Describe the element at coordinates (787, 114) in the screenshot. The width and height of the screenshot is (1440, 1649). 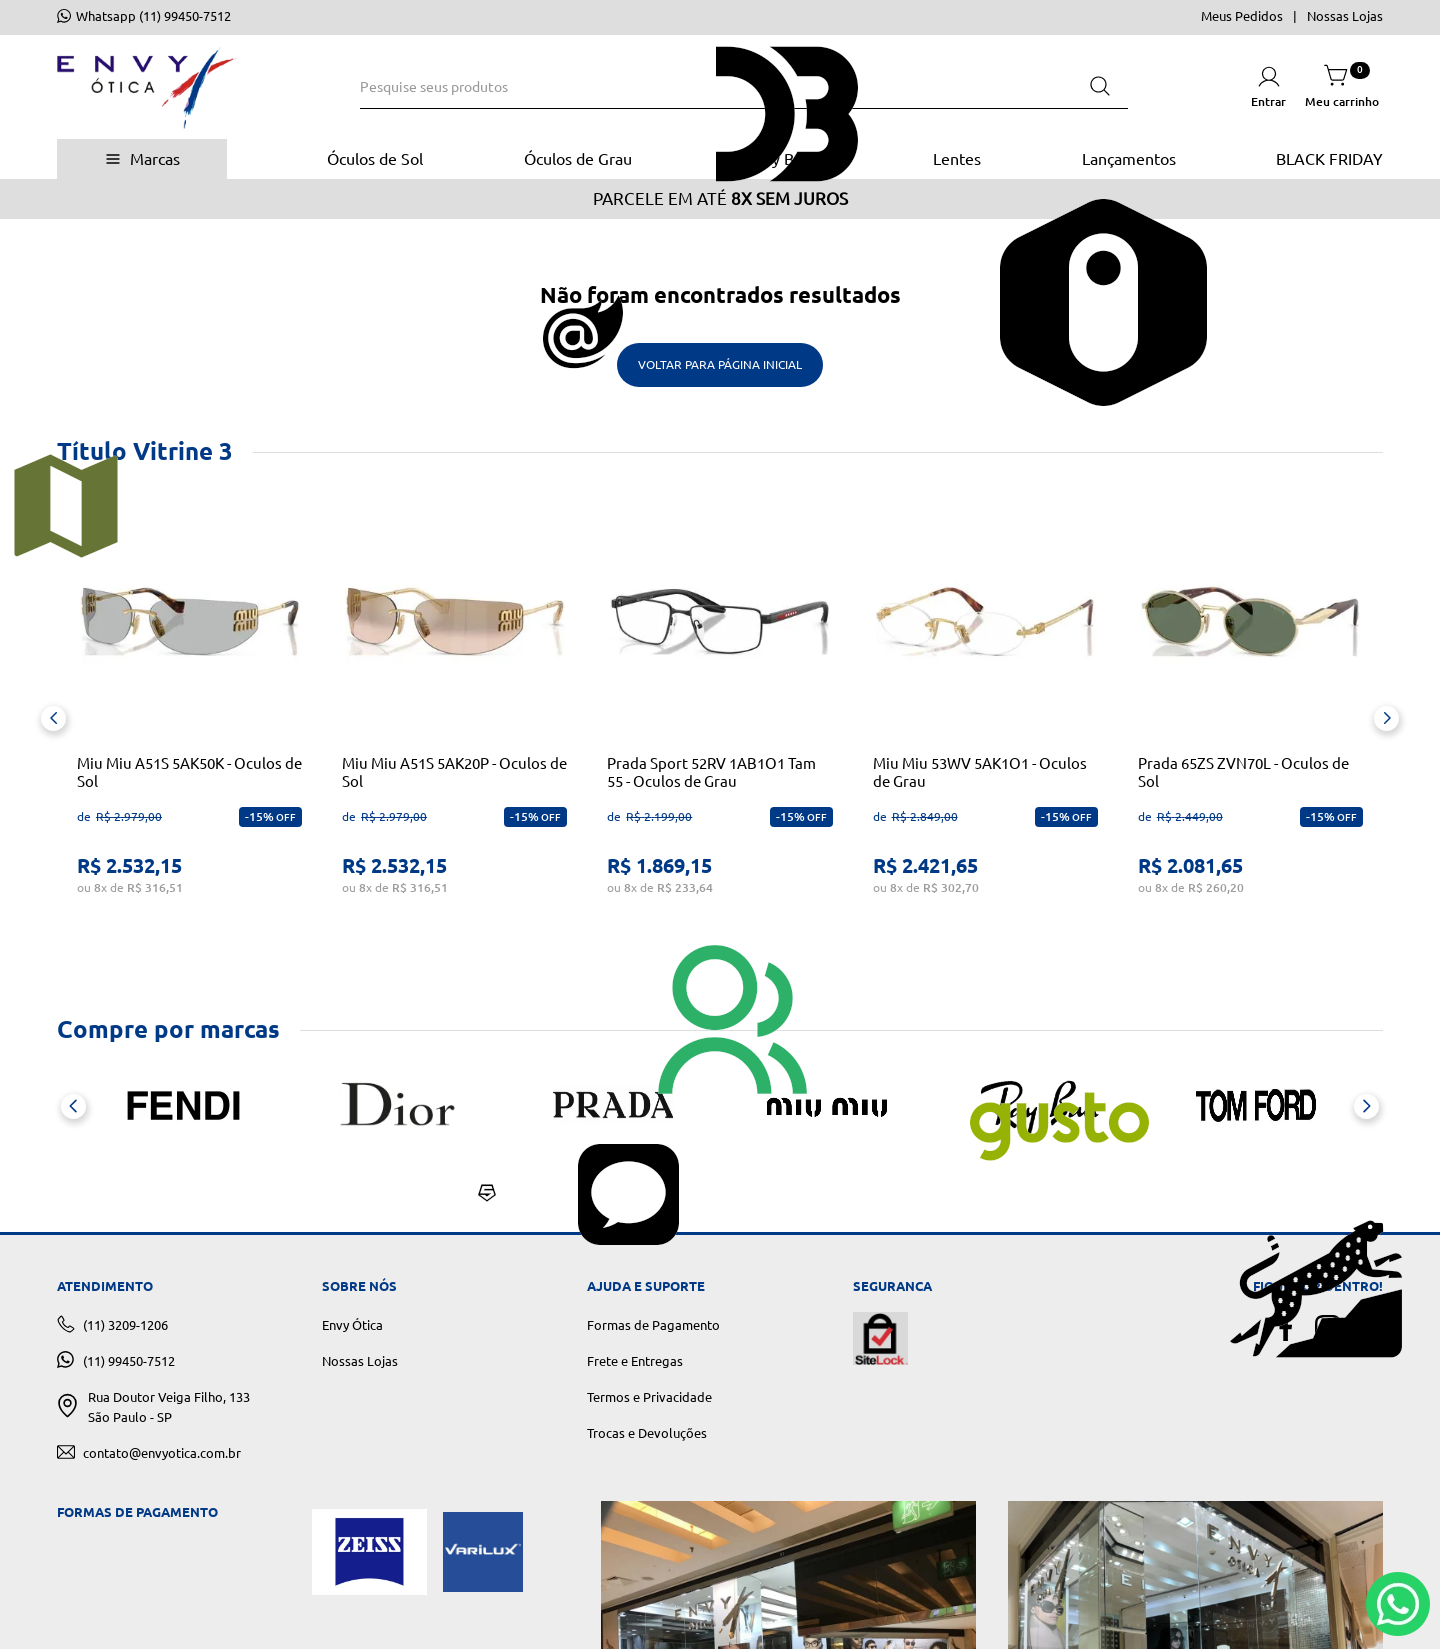
I see `D3.js data visualization library logo` at that location.